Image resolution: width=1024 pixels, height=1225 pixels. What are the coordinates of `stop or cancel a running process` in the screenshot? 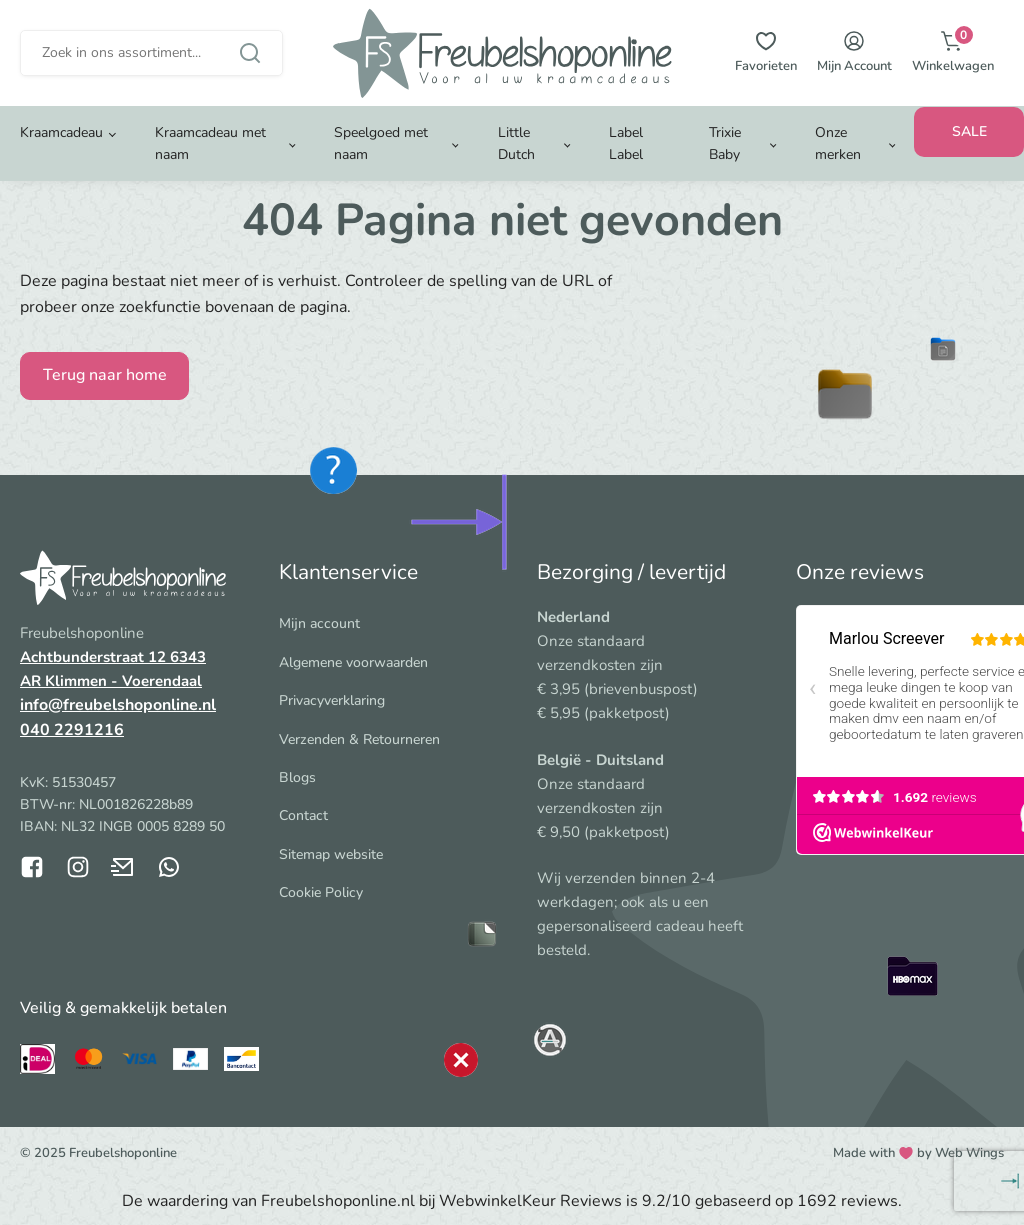 It's located at (461, 1060).